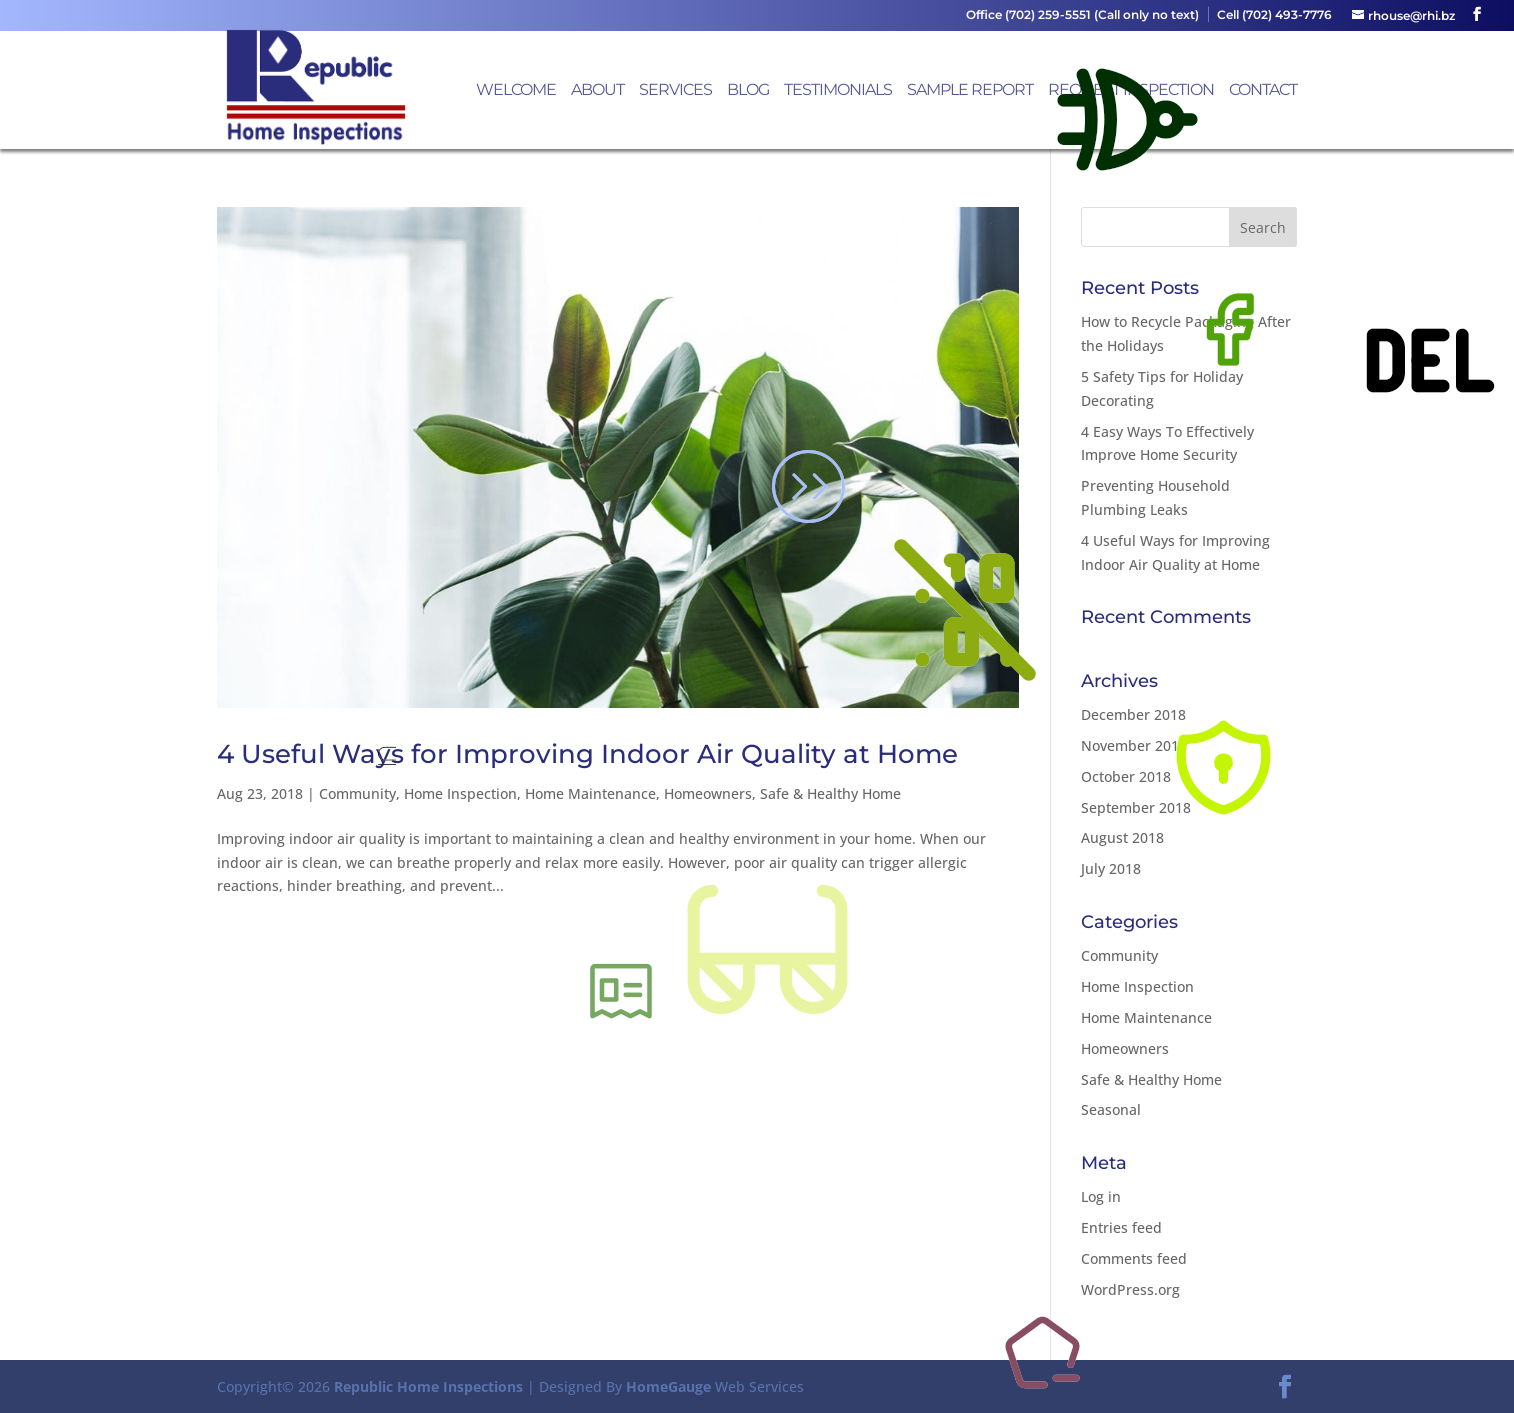  What do you see at coordinates (965, 610) in the screenshot?
I see `binary data or code view is disabled` at bounding box center [965, 610].